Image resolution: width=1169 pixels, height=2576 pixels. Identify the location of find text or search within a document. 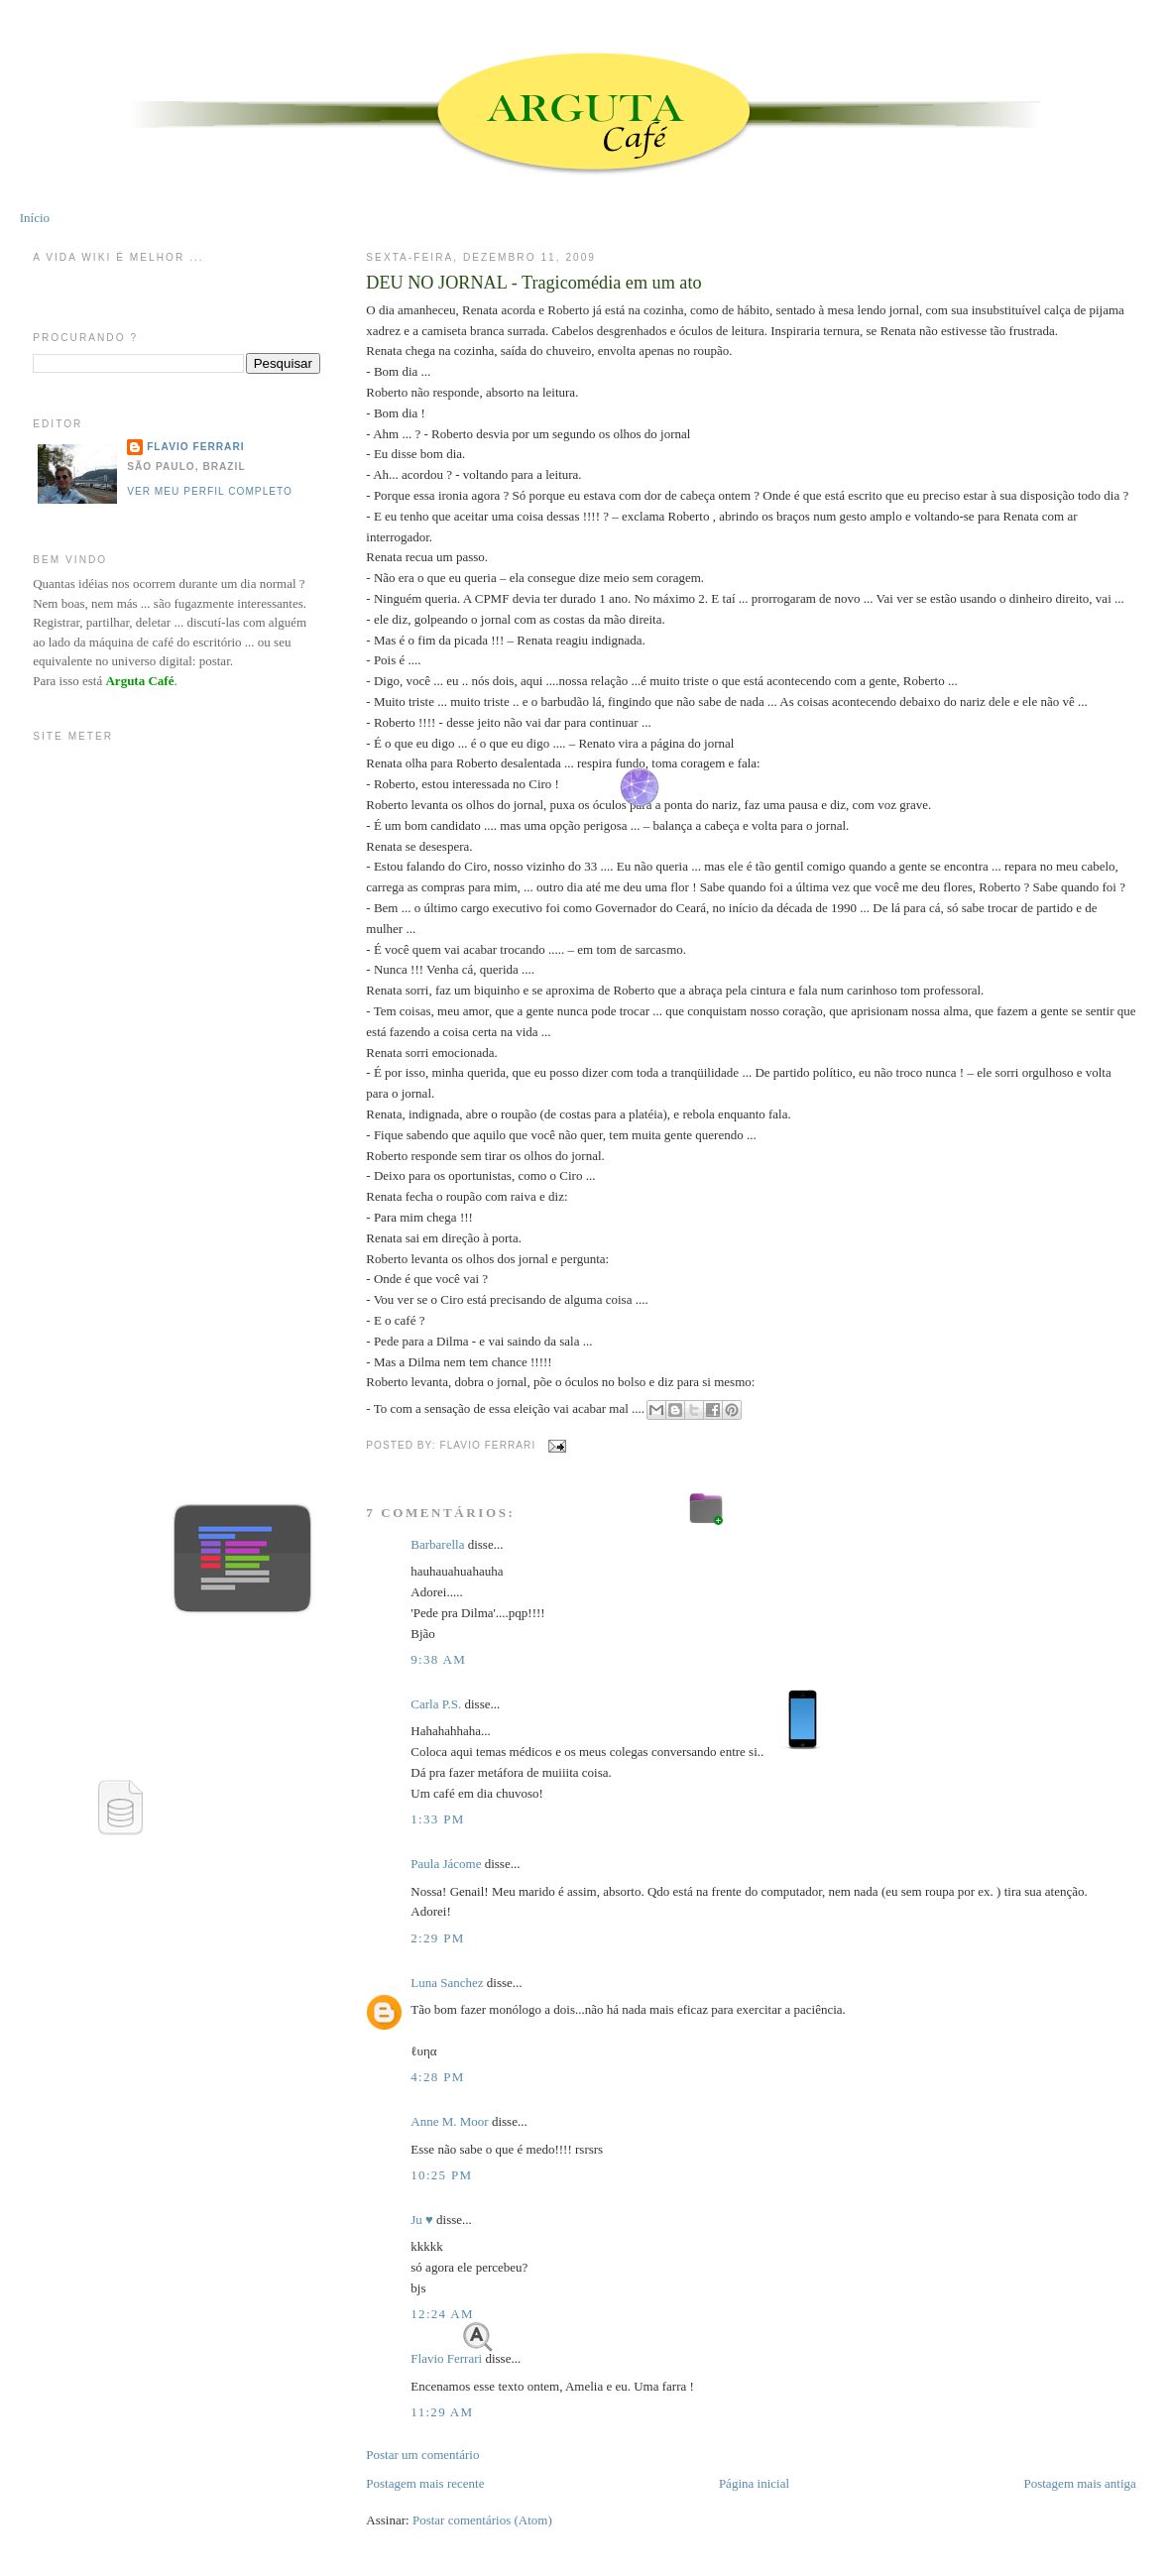
(478, 2337).